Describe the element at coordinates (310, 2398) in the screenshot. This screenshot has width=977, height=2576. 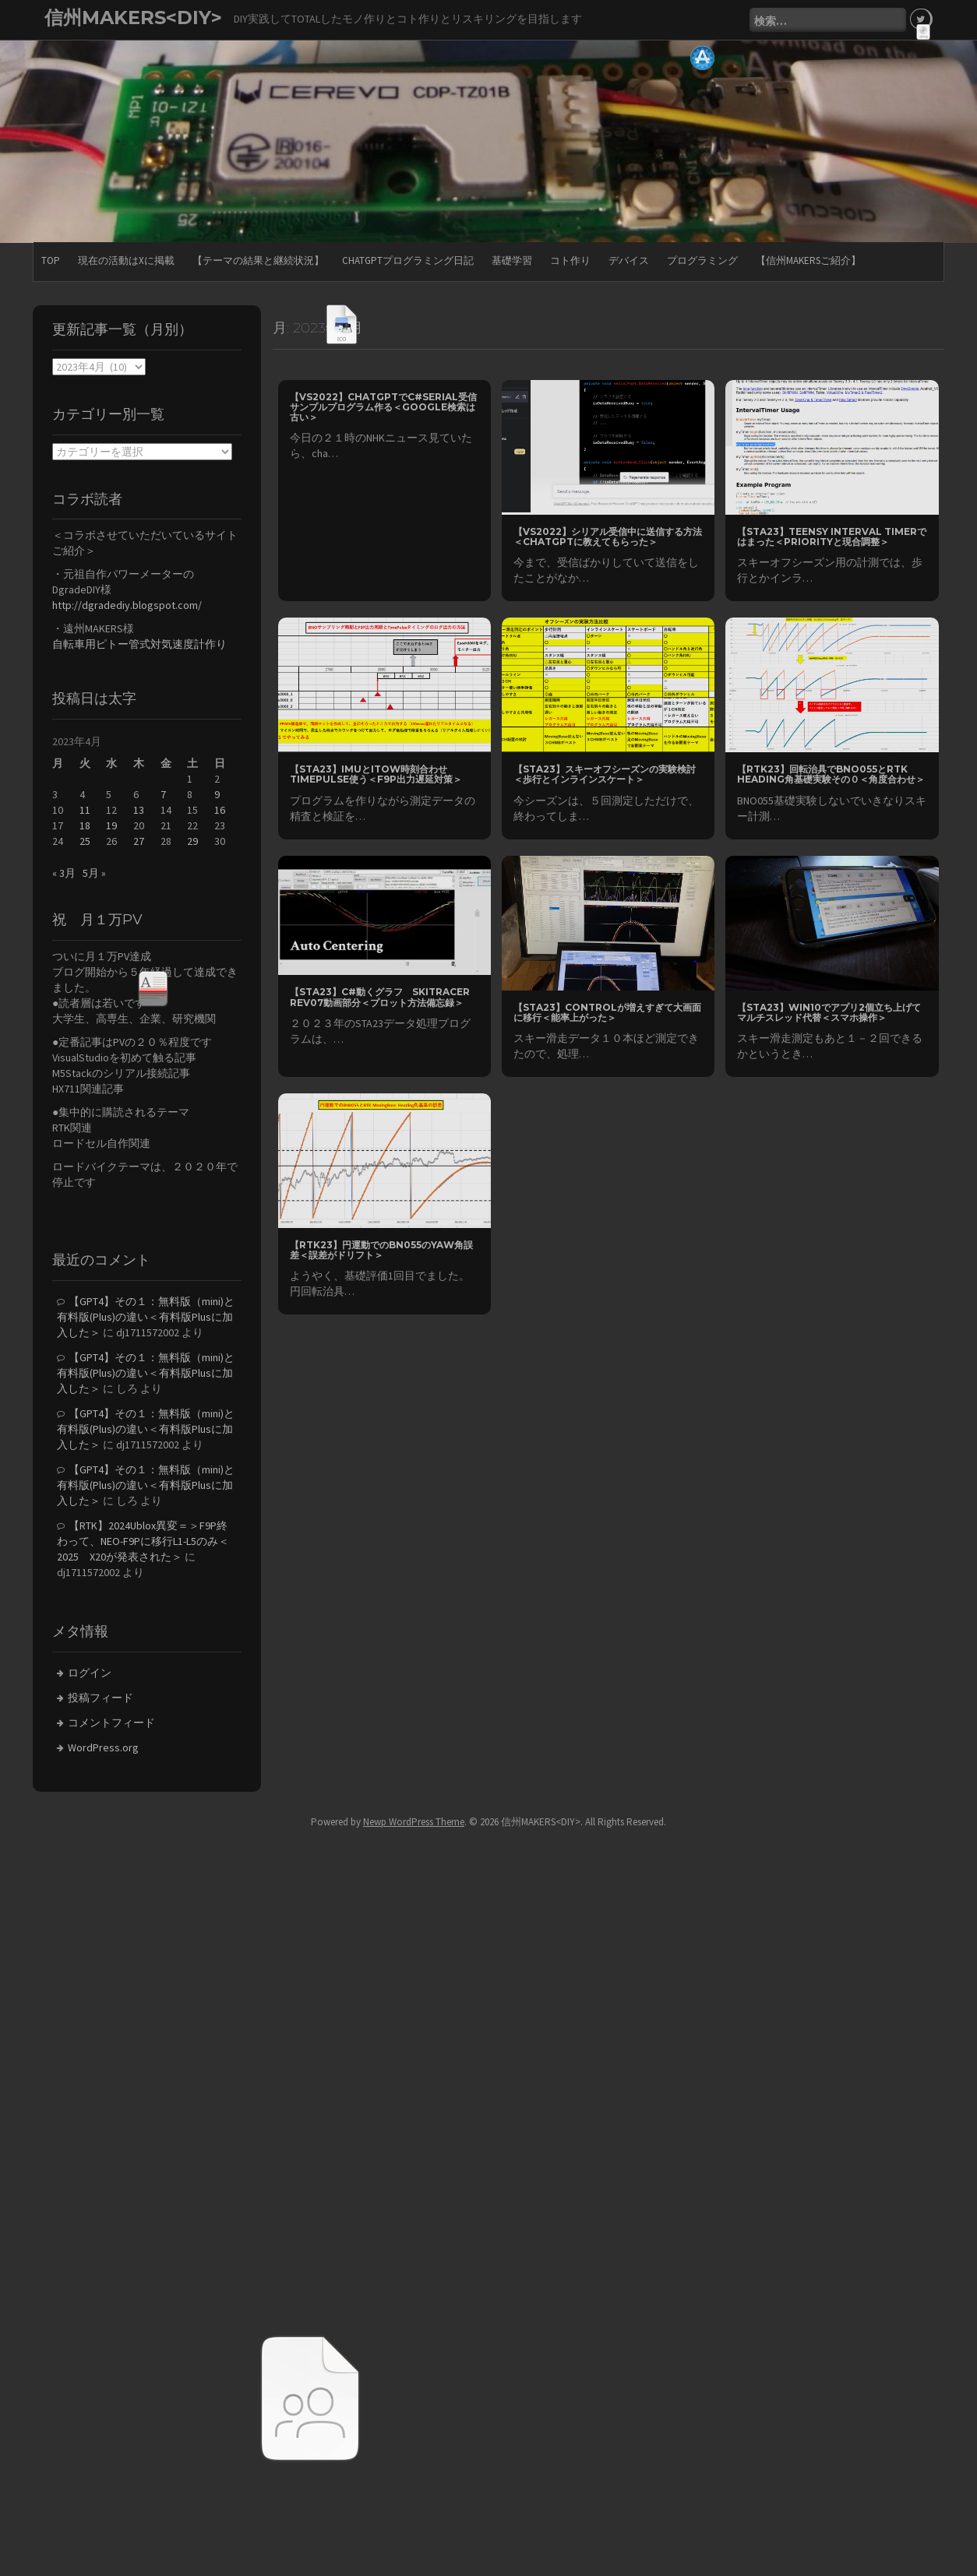
I see `indicates a file containing author or contributor information` at that location.